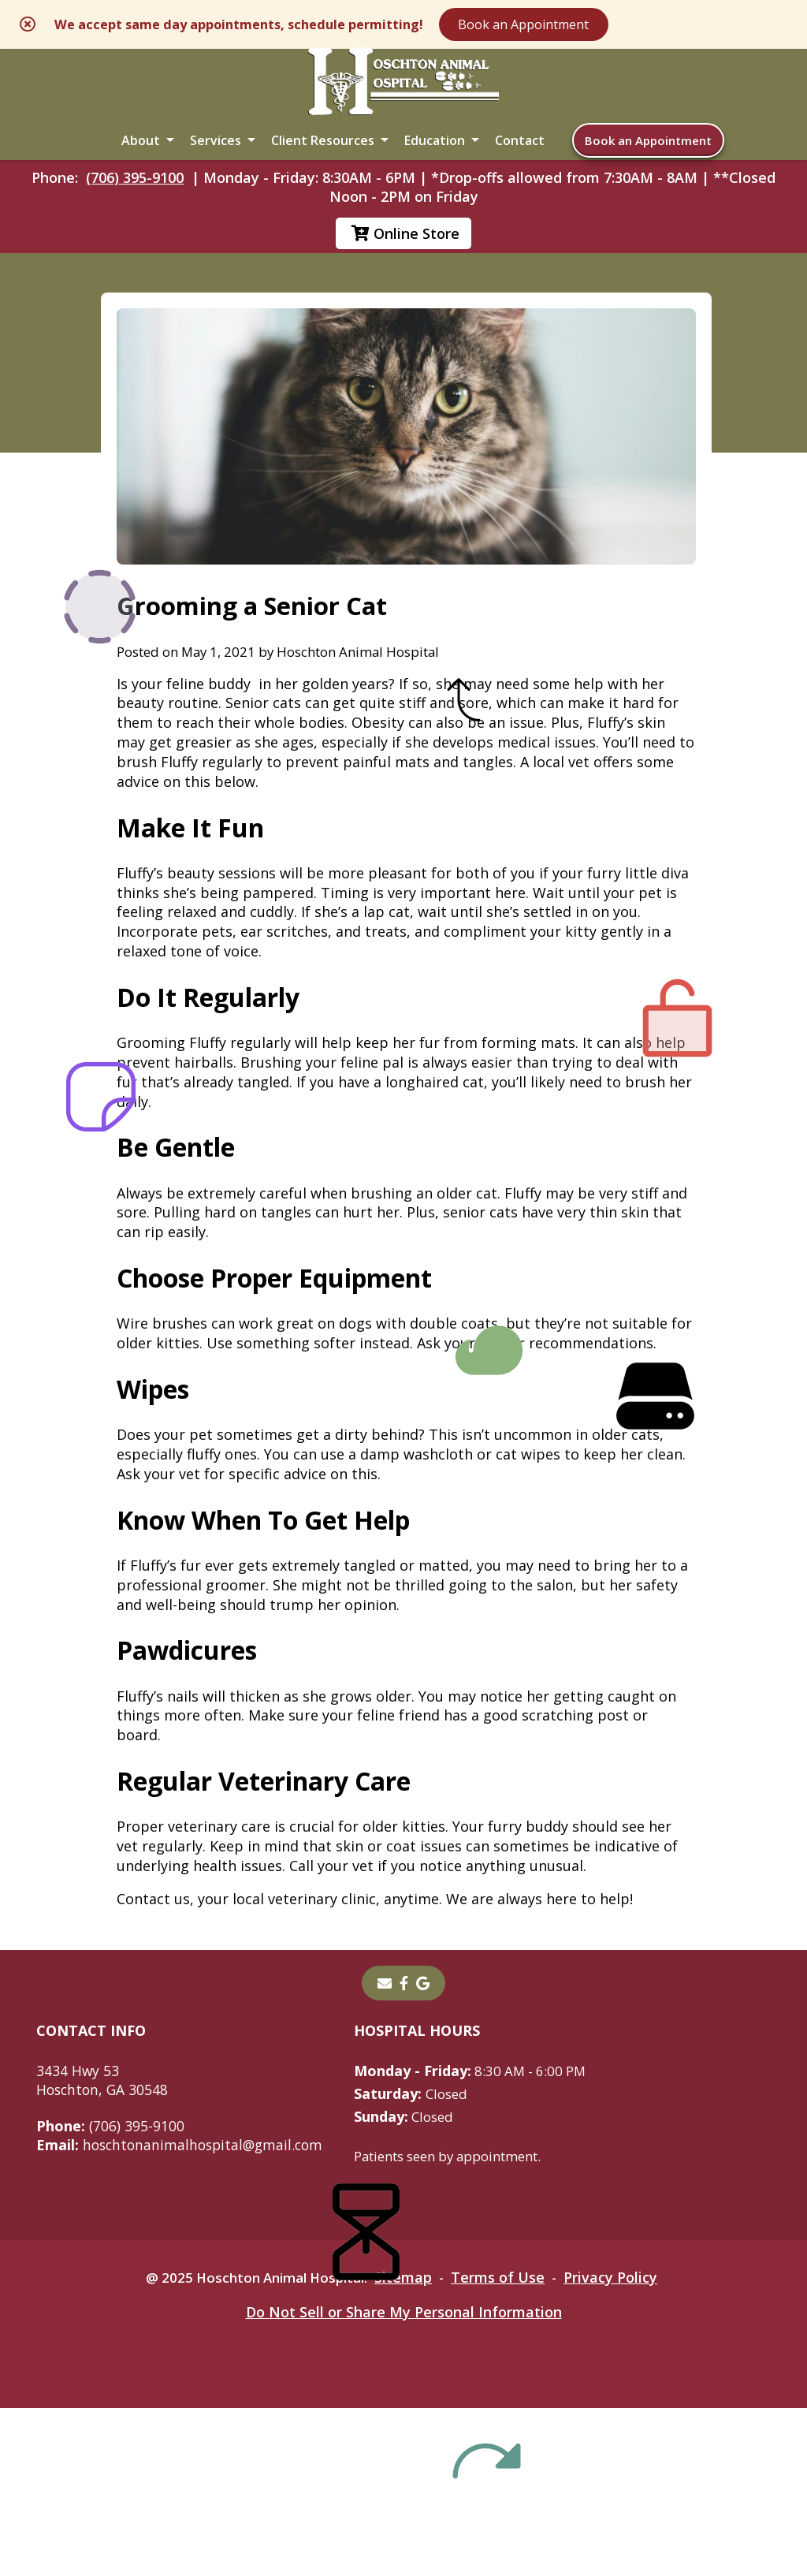  Describe the element at coordinates (485, 2459) in the screenshot. I see `redo last action` at that location.